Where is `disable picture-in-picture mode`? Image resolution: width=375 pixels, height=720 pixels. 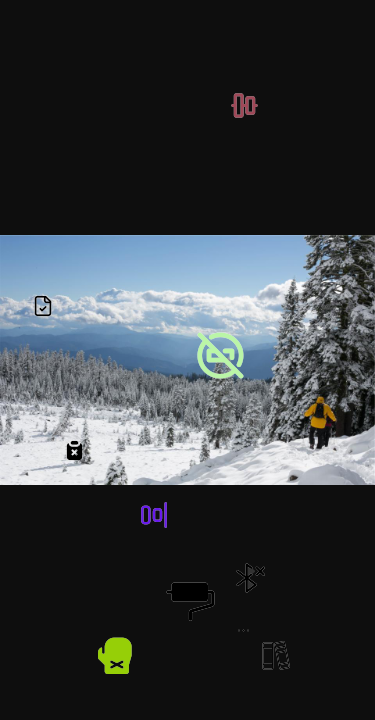
disable picture-in-picture mode is located at coordinates (220, 355).